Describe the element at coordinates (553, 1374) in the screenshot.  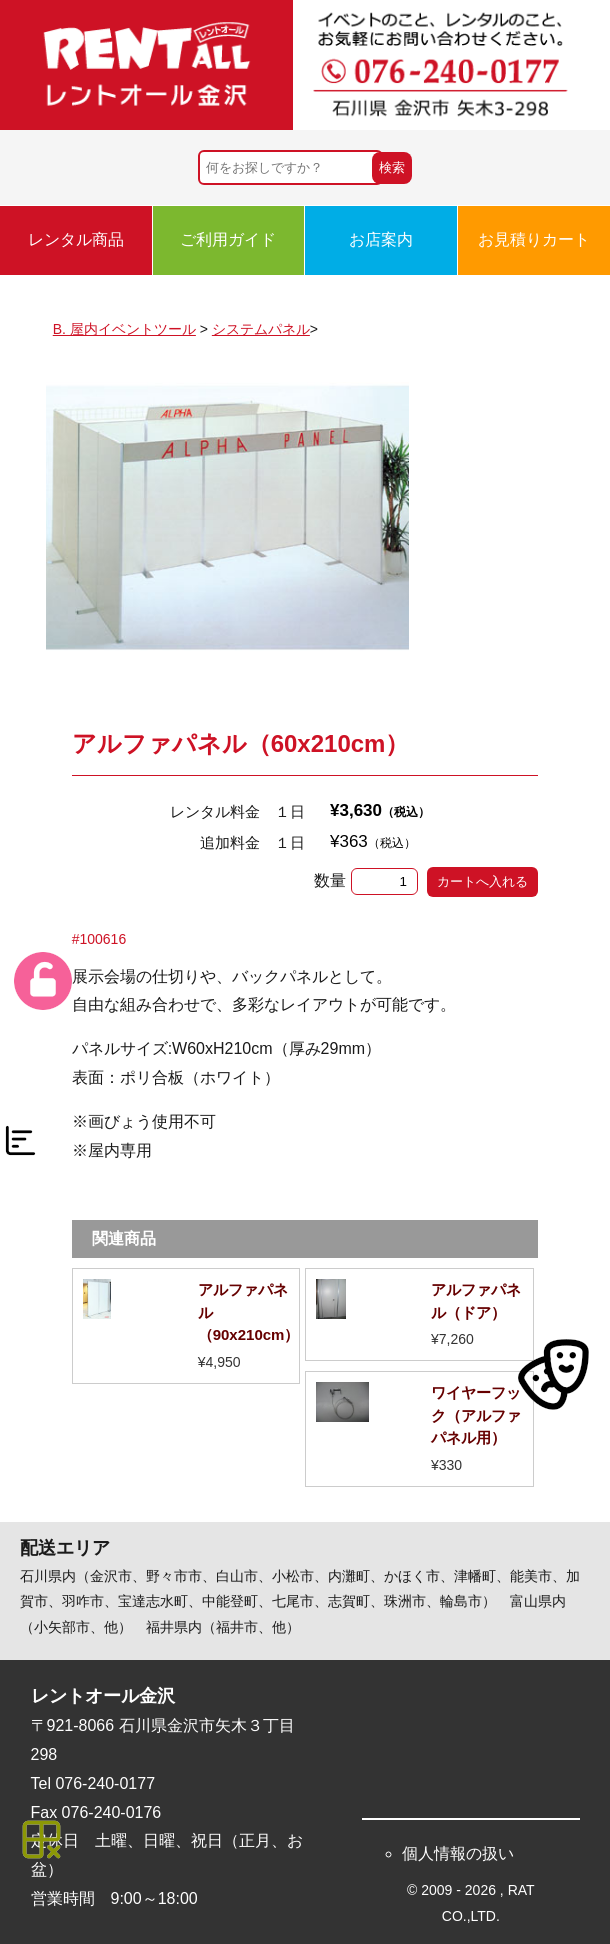
I see `access theater or entertainment content` at that location.